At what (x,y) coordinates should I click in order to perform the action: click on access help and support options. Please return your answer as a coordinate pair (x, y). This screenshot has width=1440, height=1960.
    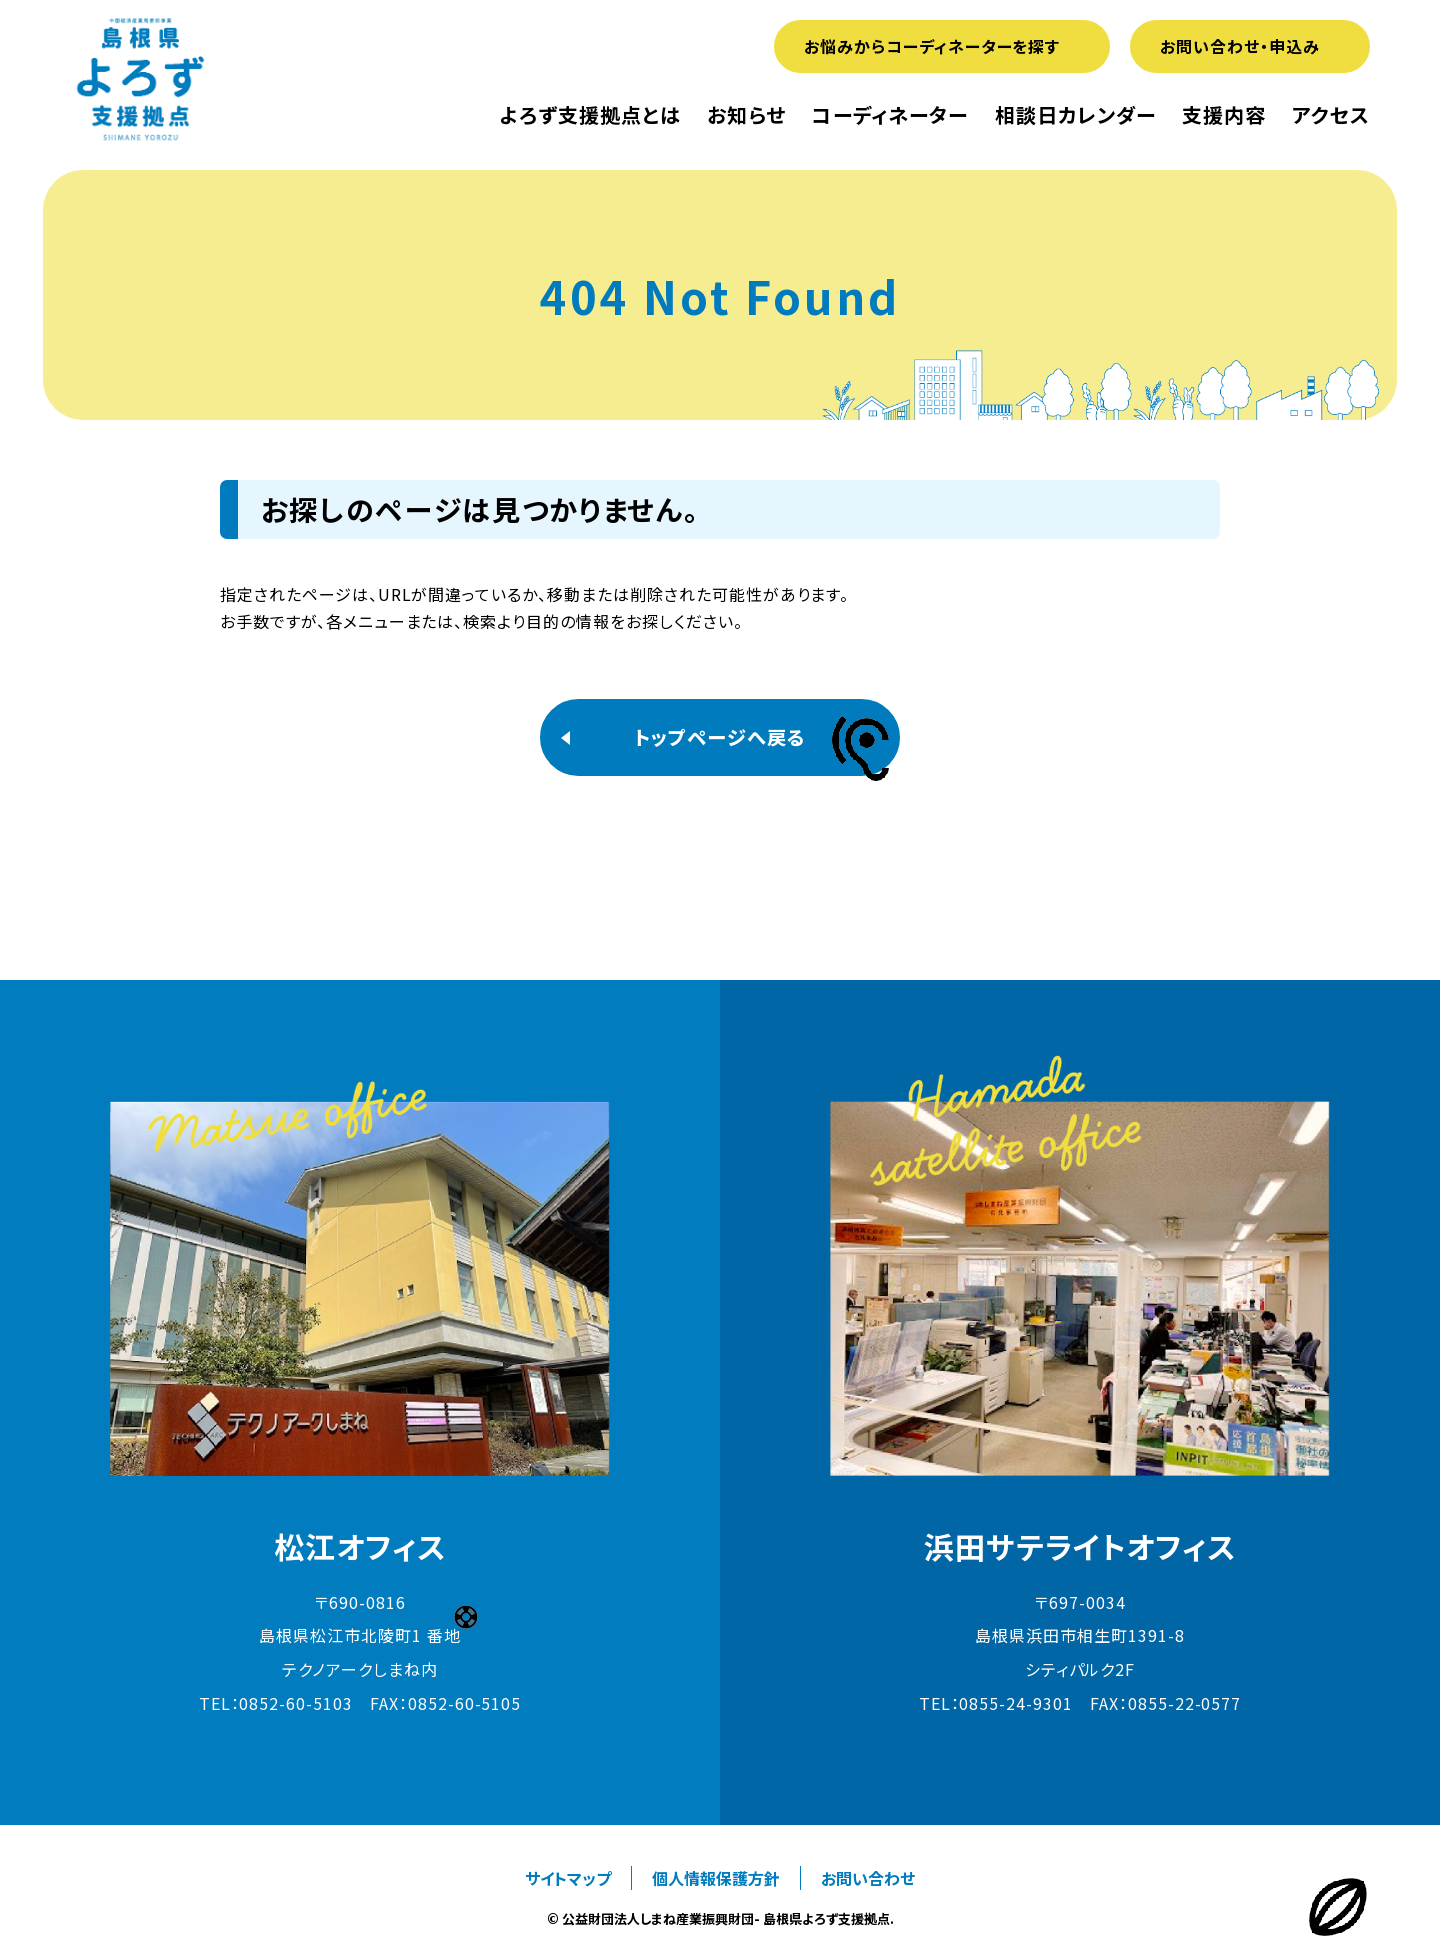
    Looking at the image, I should click on (466, 1617).